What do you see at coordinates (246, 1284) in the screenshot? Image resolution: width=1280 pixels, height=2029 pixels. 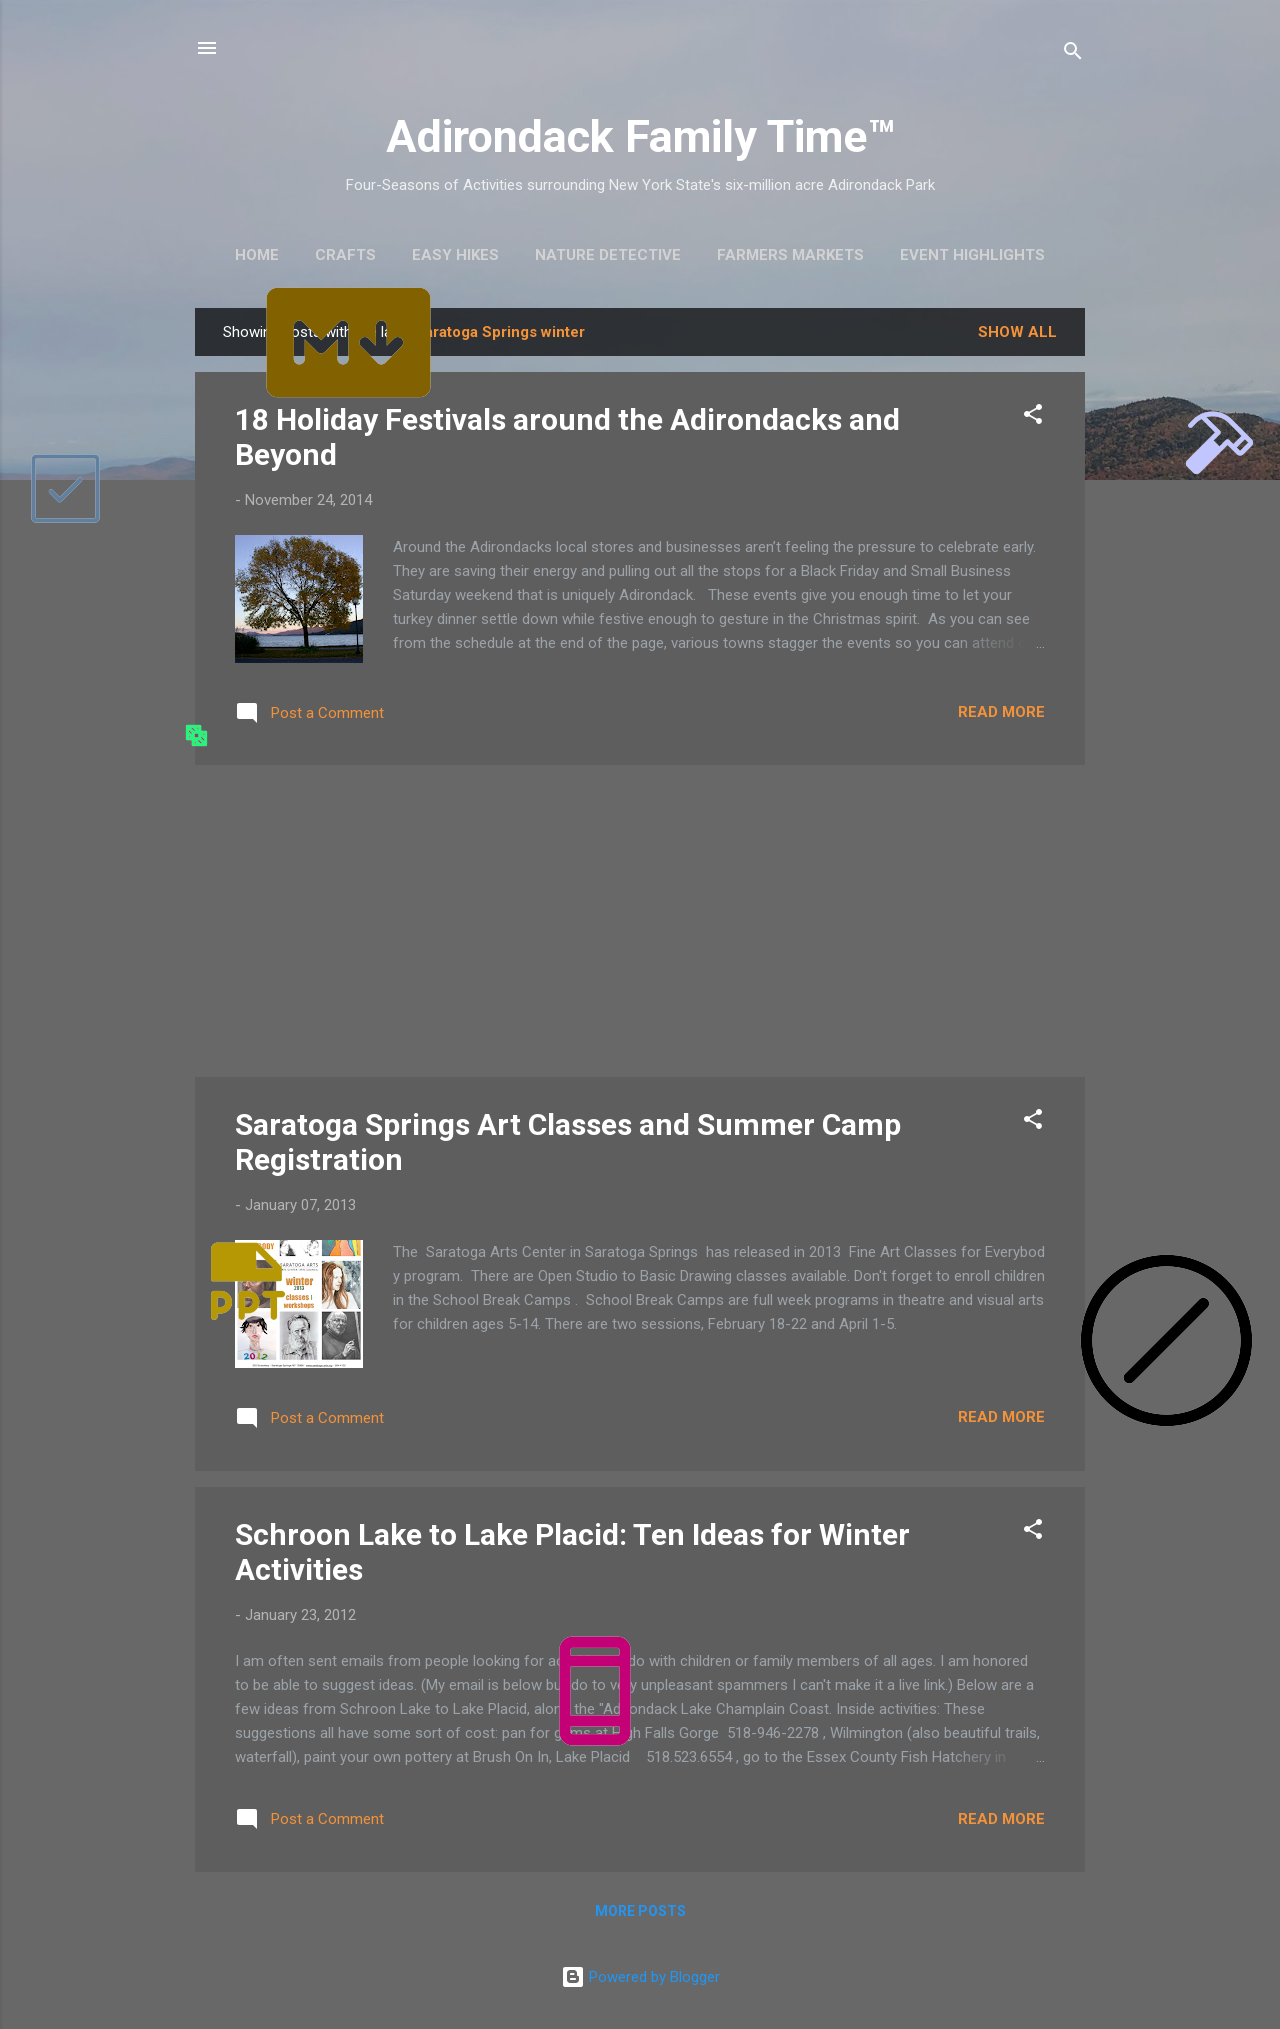 I see `open a PowerPoint presentation file` at bounding box center [246, 1284].